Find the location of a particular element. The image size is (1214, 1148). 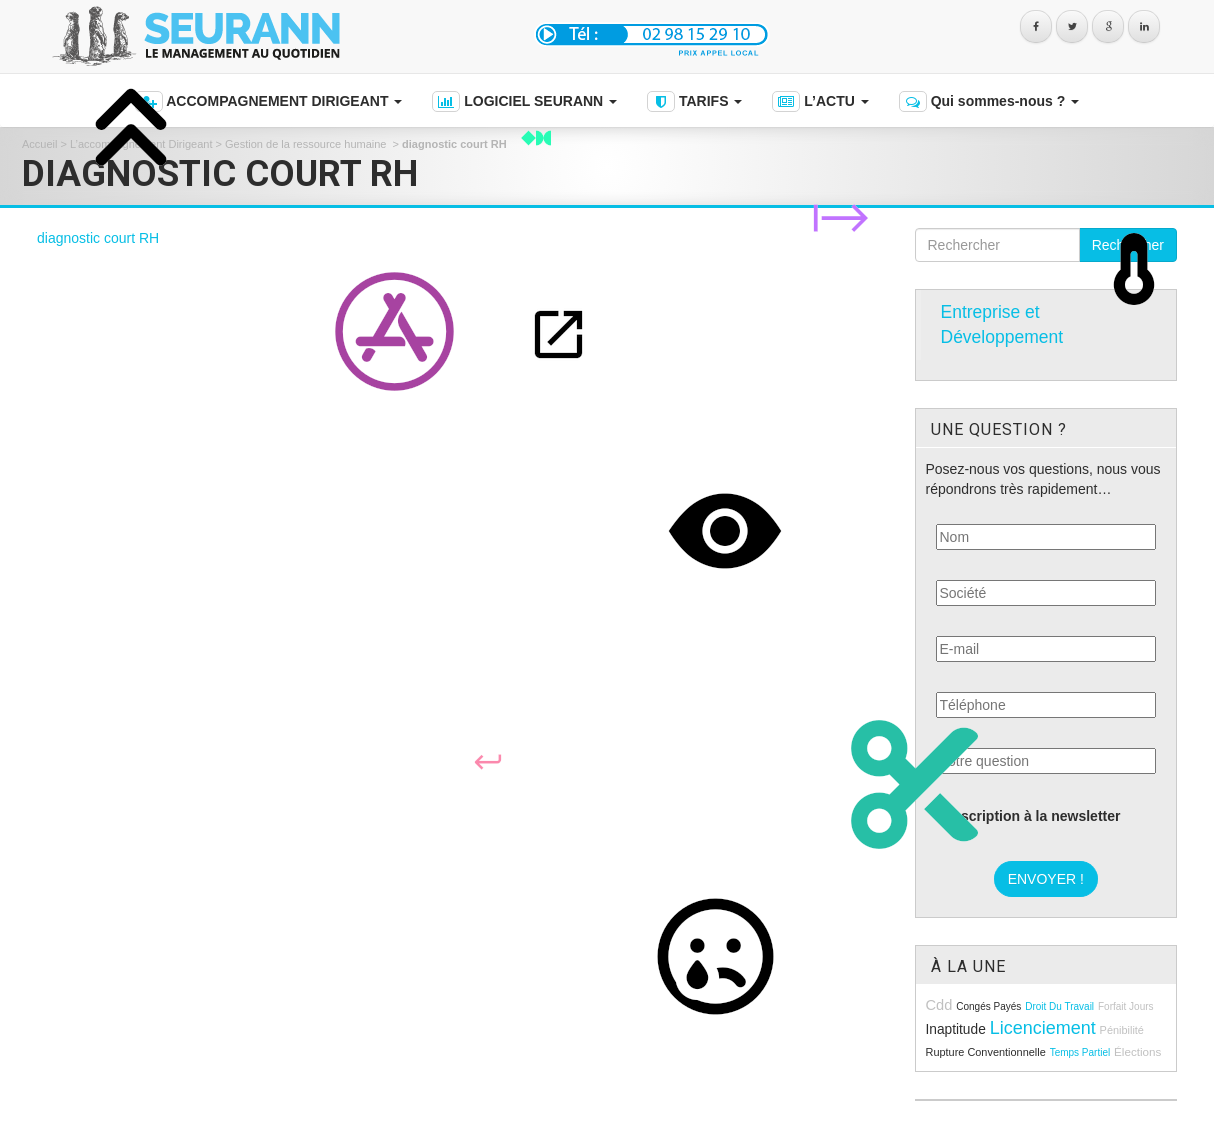

view or preview content is located at coordinates (725, 531).